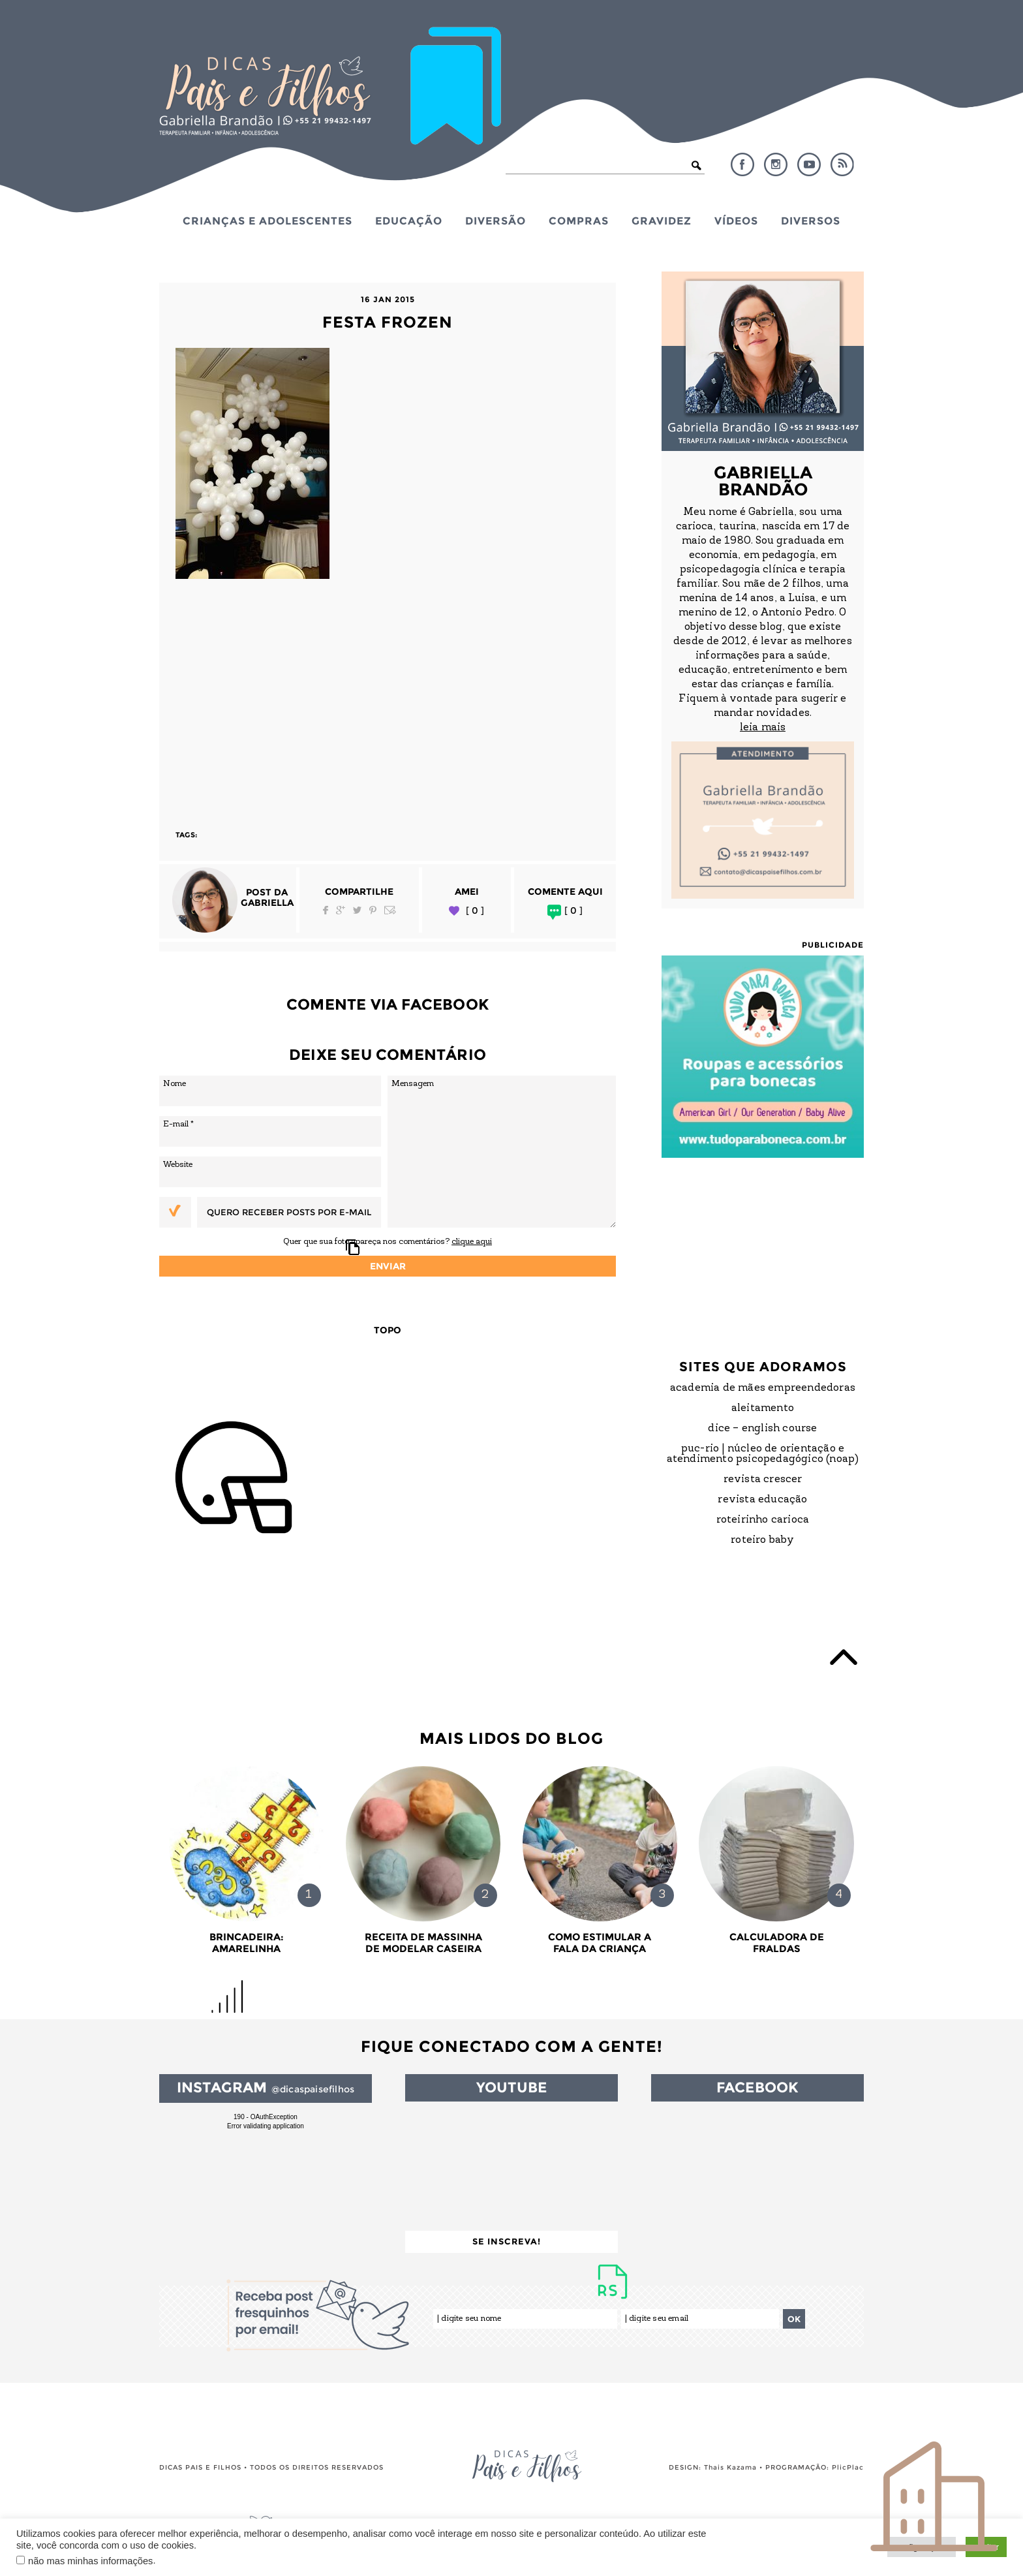 The image size is (1023, 2576). What do you see at coordinates (234, 1480) in the screenshot?
I see `view football or sports content` at bounding box center [234, 1480].